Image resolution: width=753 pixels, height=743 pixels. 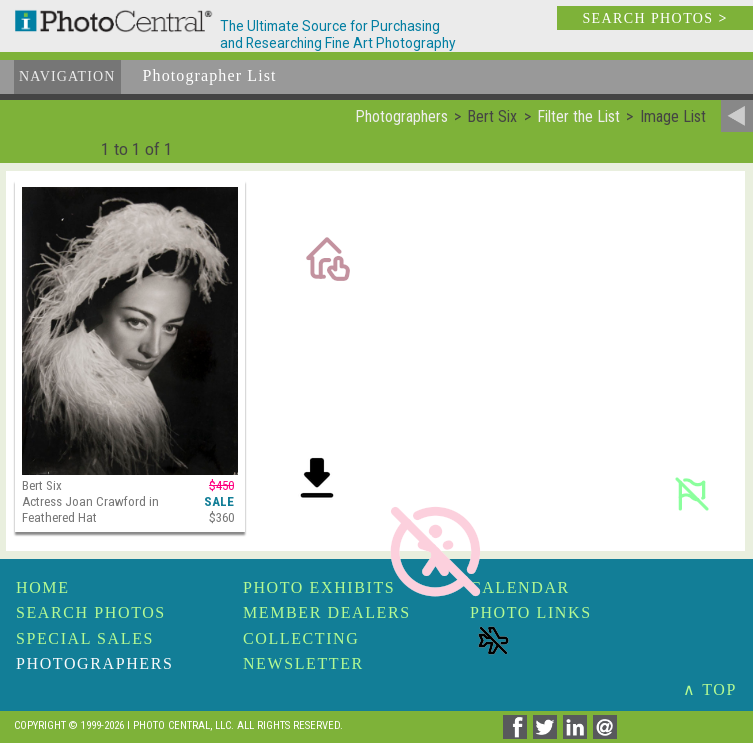 I want to click on accessibility features disabled, so click(x=435, y=551).